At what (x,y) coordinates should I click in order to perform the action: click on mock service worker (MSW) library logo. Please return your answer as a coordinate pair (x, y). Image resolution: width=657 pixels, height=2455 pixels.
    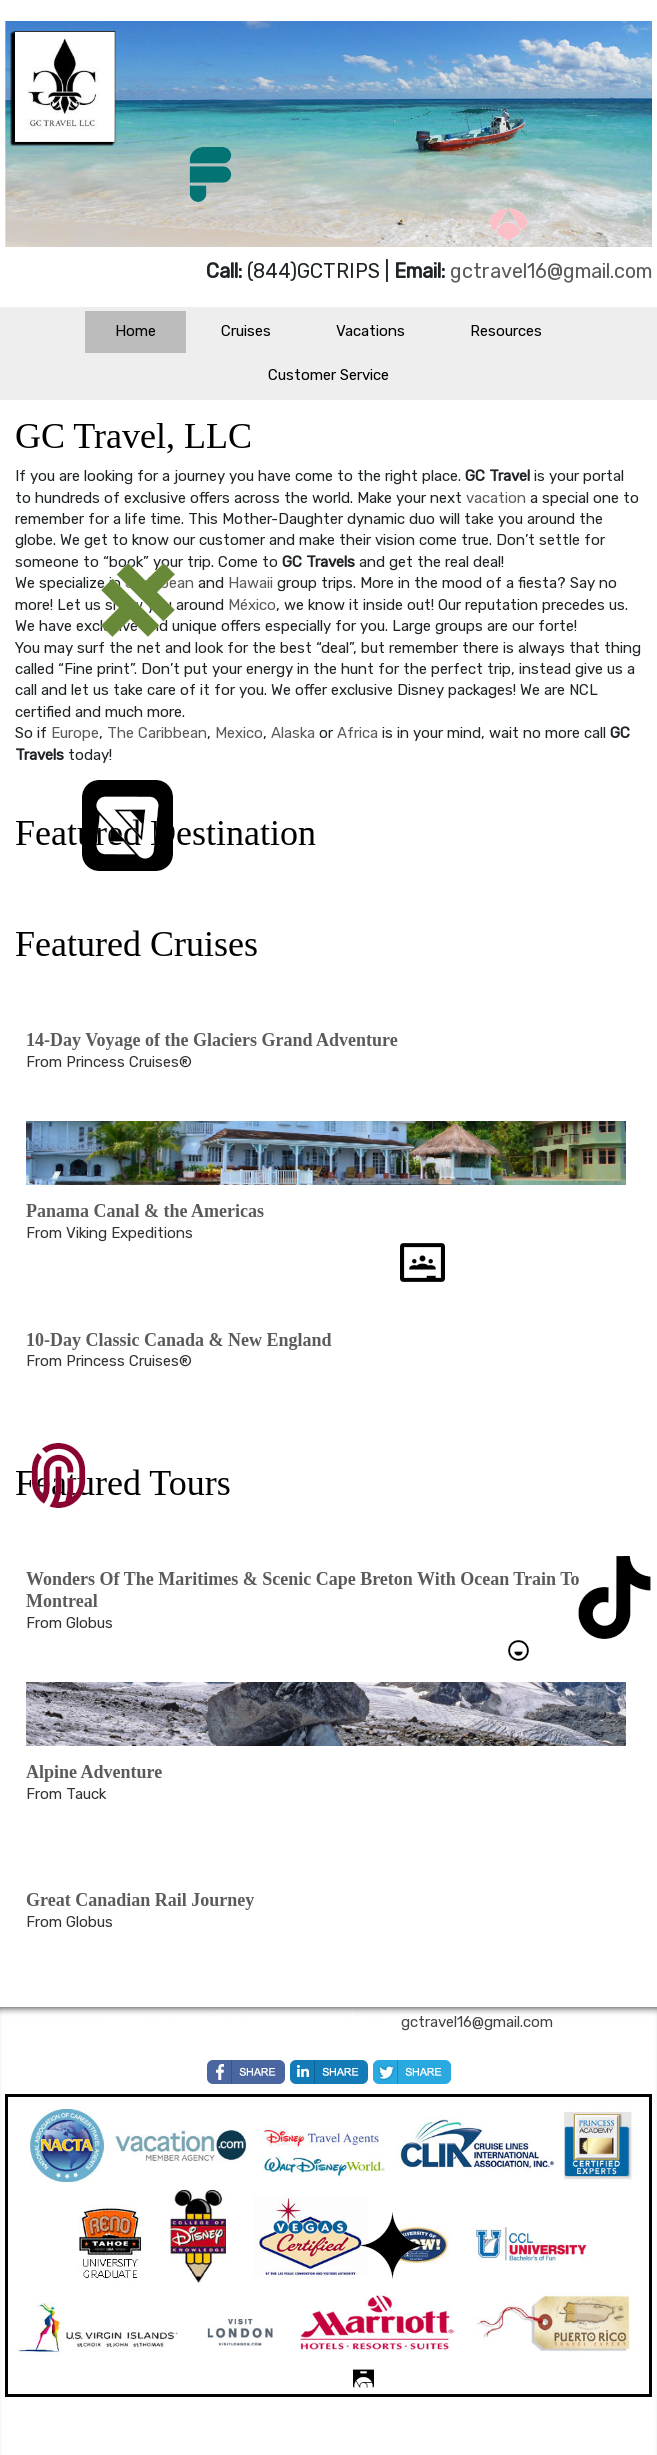
    Looking at the image, I should click on (127, 825).